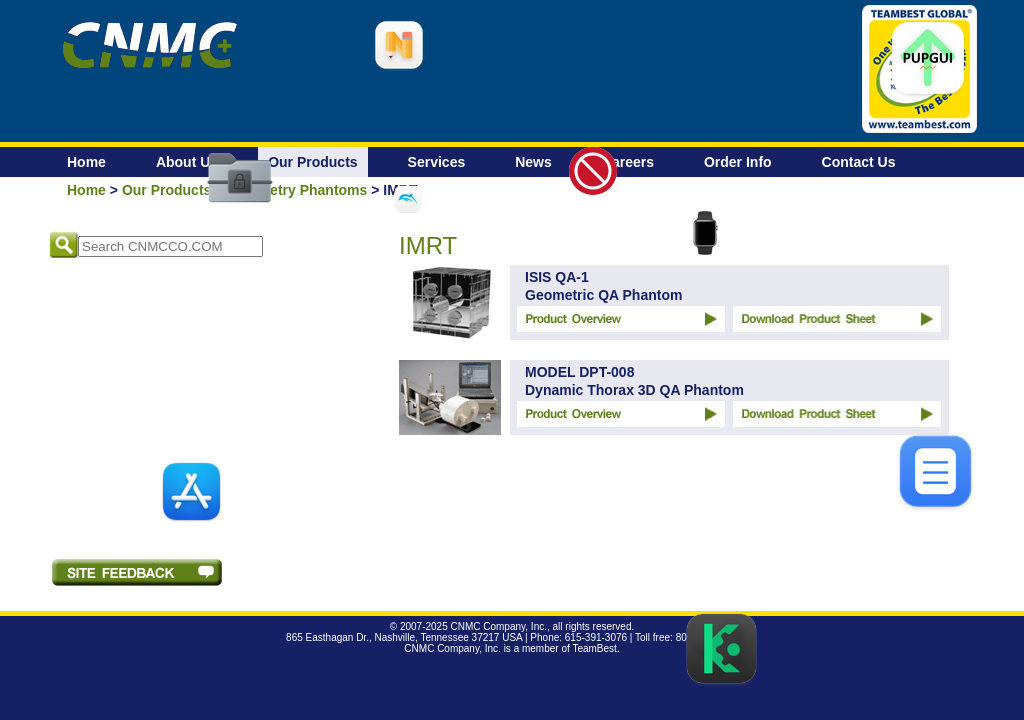 This screenshot has height=720, width=1024. What do you see at coordinates (593, 171) in the screenshot?
I see `delete an email message` at bounding box center [593, 171].